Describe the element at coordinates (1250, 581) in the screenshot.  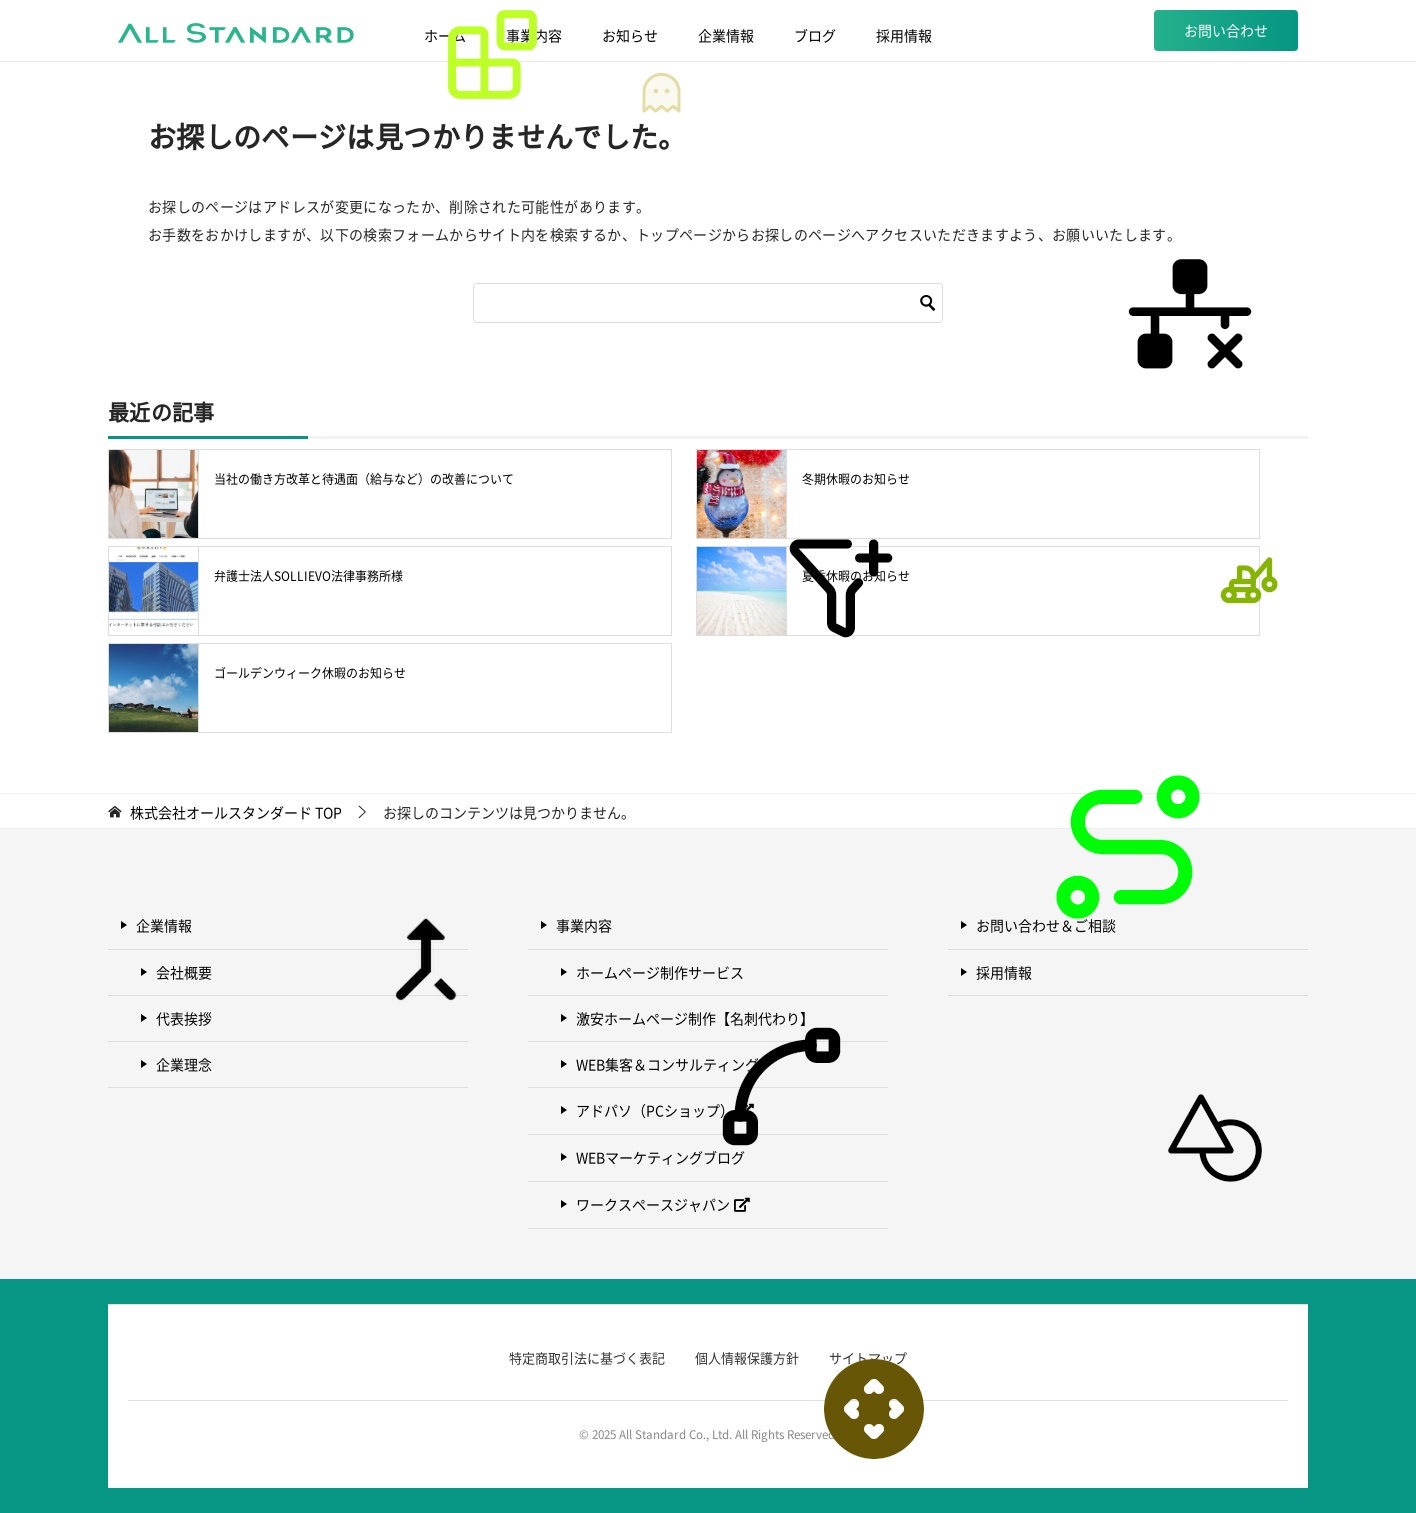
I see `demolition or destruction tool` at that location.